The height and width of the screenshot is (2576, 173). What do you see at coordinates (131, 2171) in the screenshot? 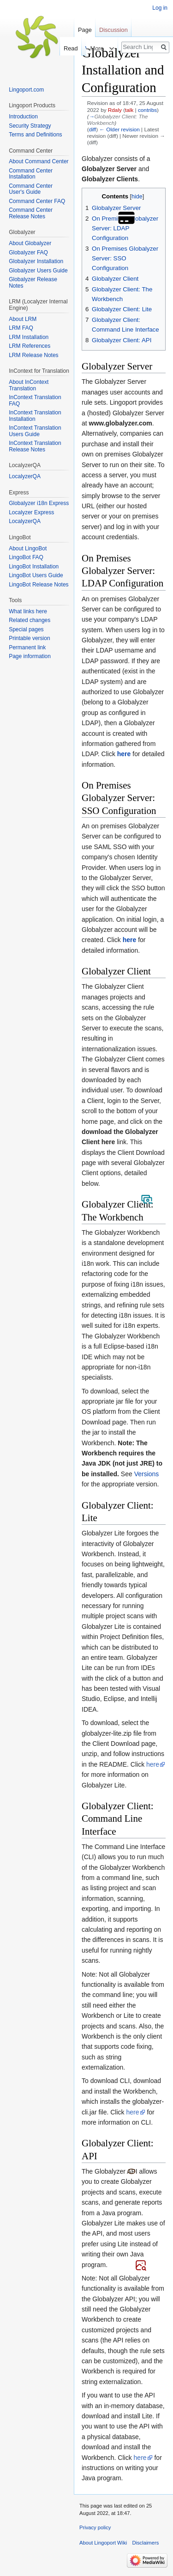
I see `indicates a vertical oval or ellipse shape tool` at bounding box center [131, 2171].